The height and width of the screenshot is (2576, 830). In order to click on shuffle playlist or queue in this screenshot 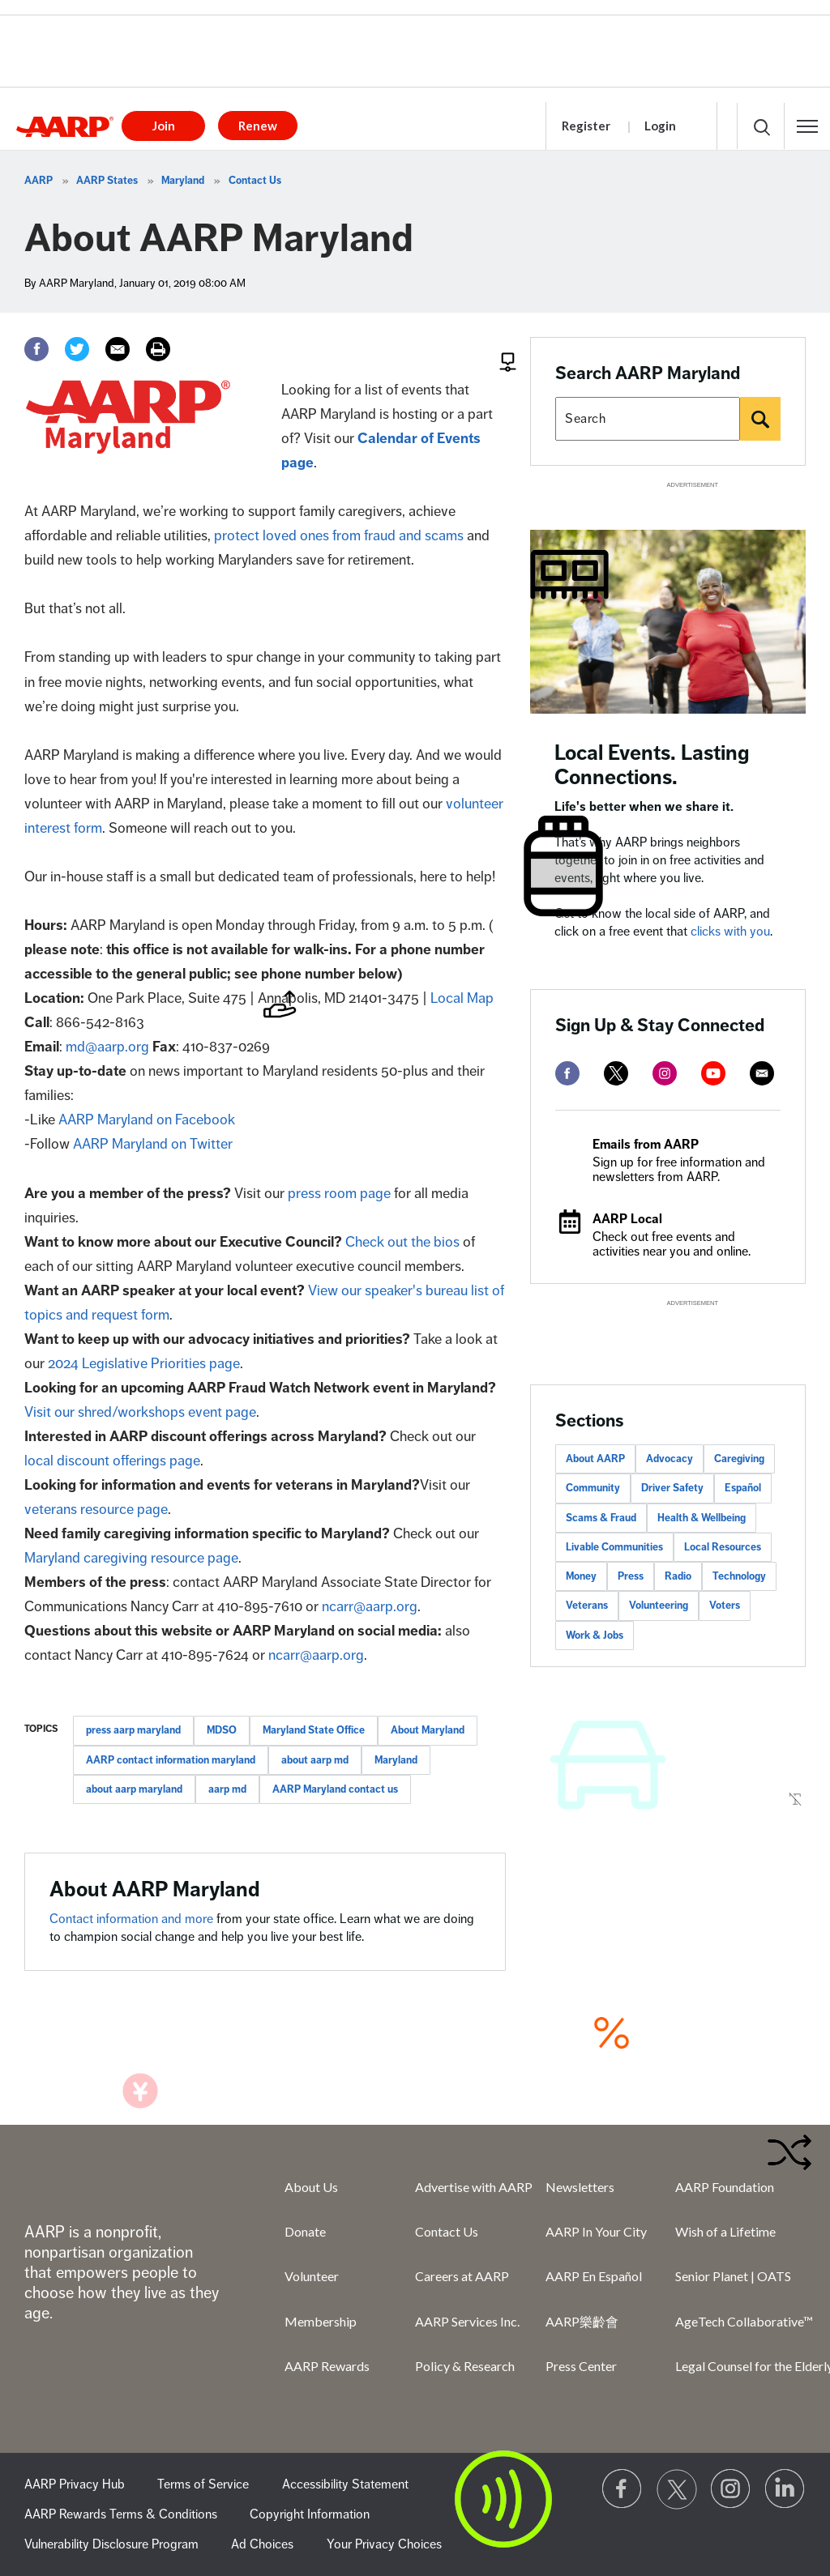, I will do `click(789, 2152)`.